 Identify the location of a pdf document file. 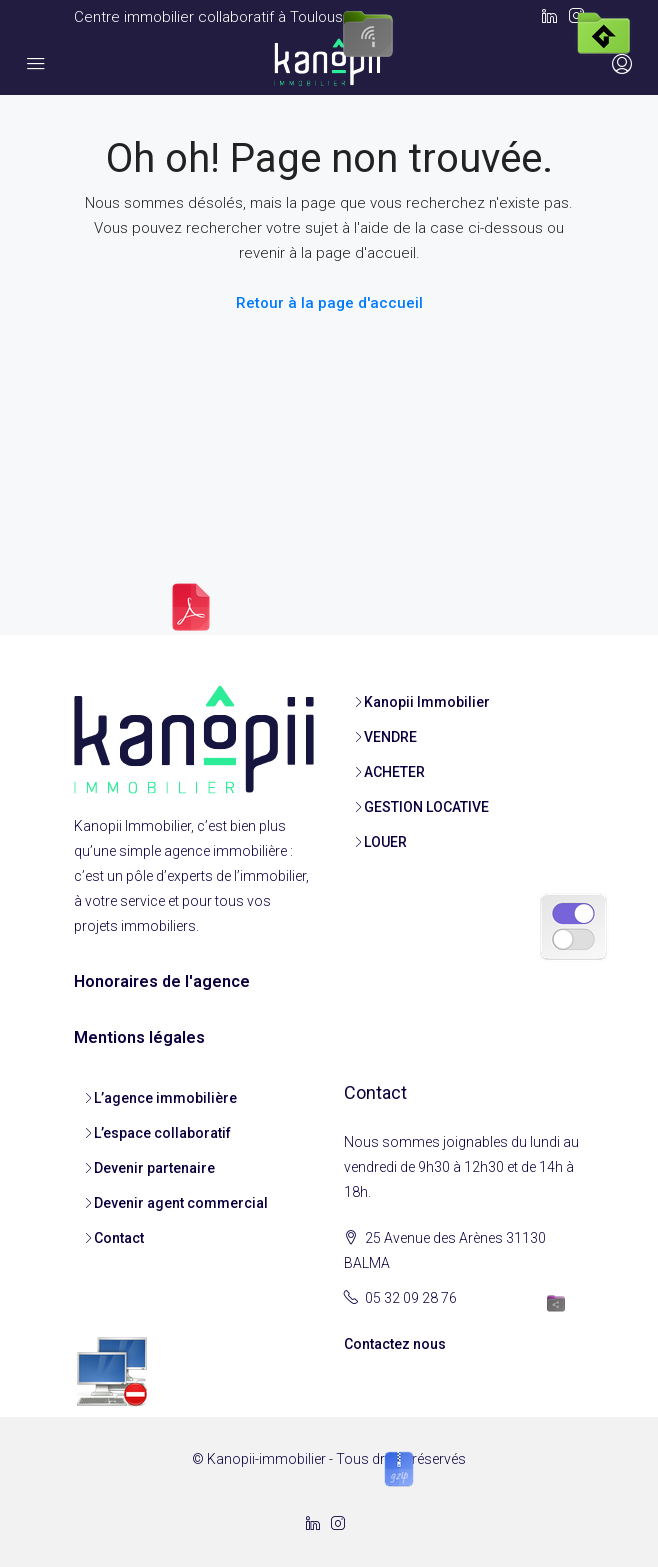
(191, 607).